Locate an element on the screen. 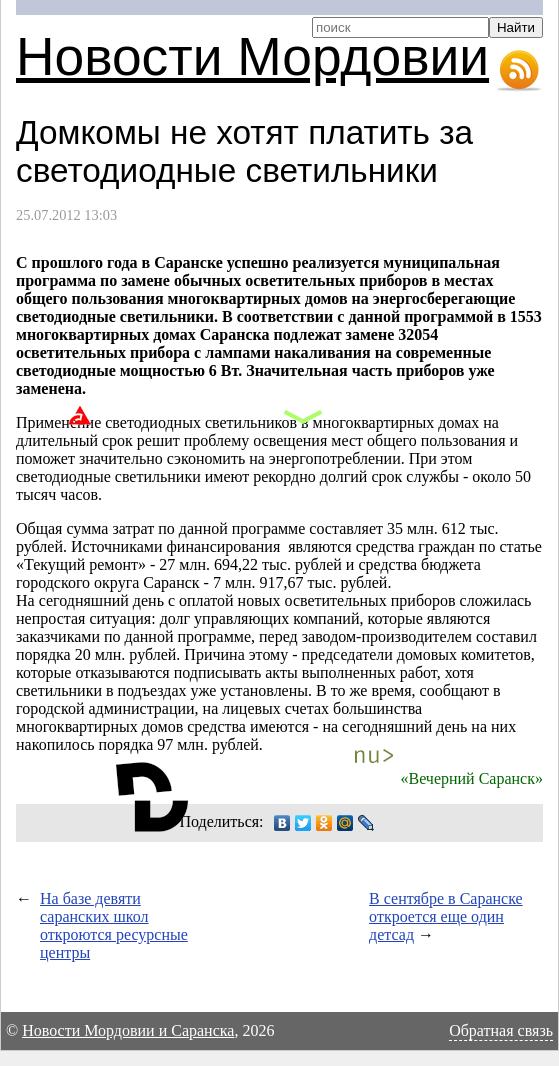  biome code formatter and linter tool logo is located at coordinates (80, 415).